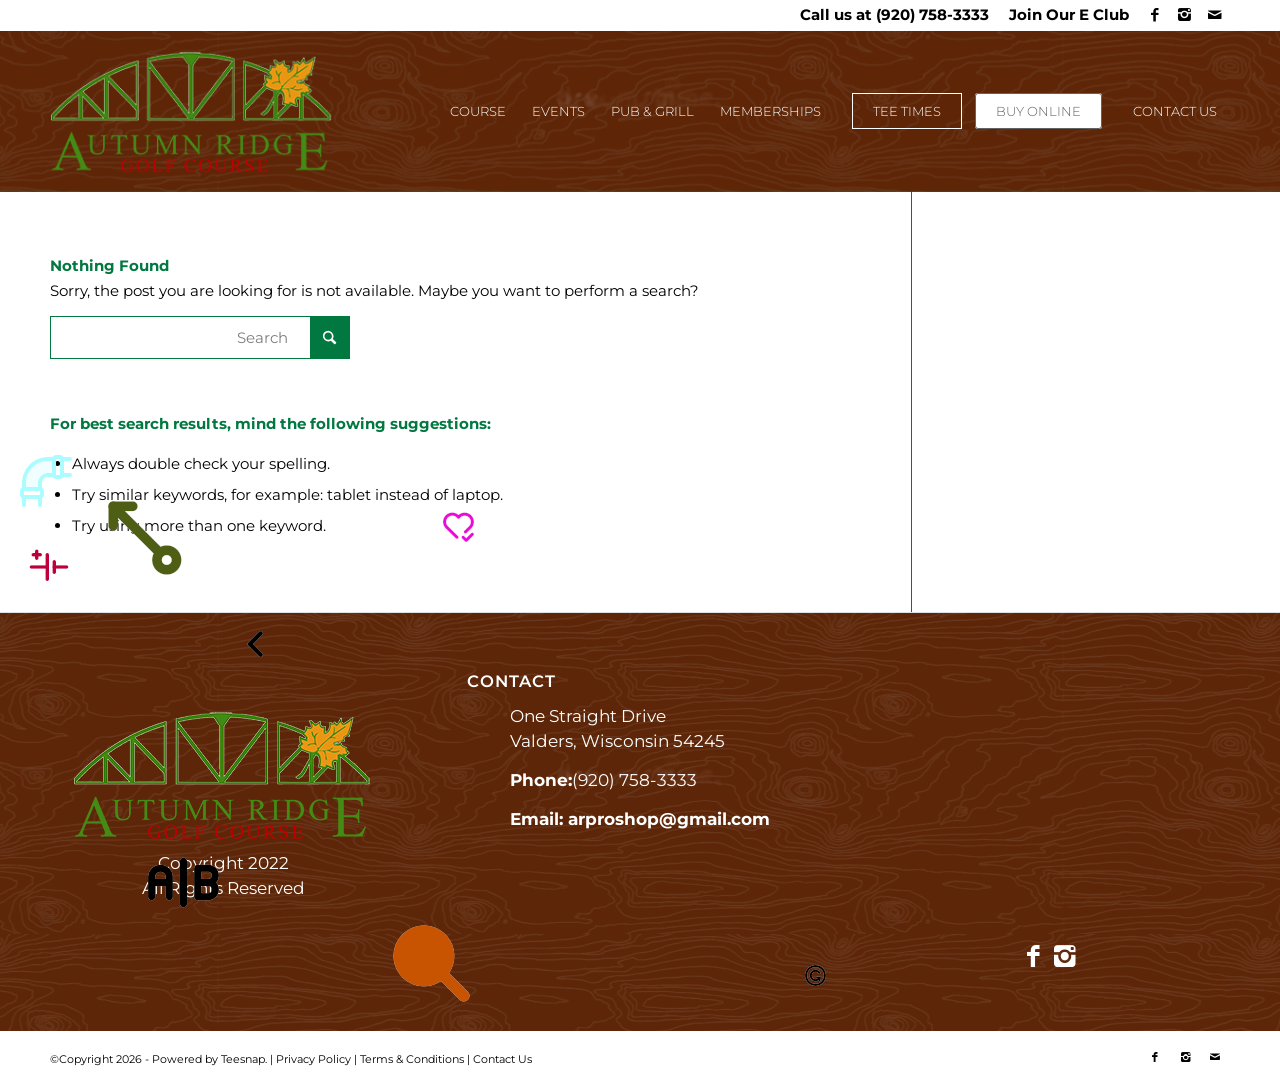 This screenshot has height=1087, width=1280. I want to click on navigate back to previous screen, so click(142, 535).